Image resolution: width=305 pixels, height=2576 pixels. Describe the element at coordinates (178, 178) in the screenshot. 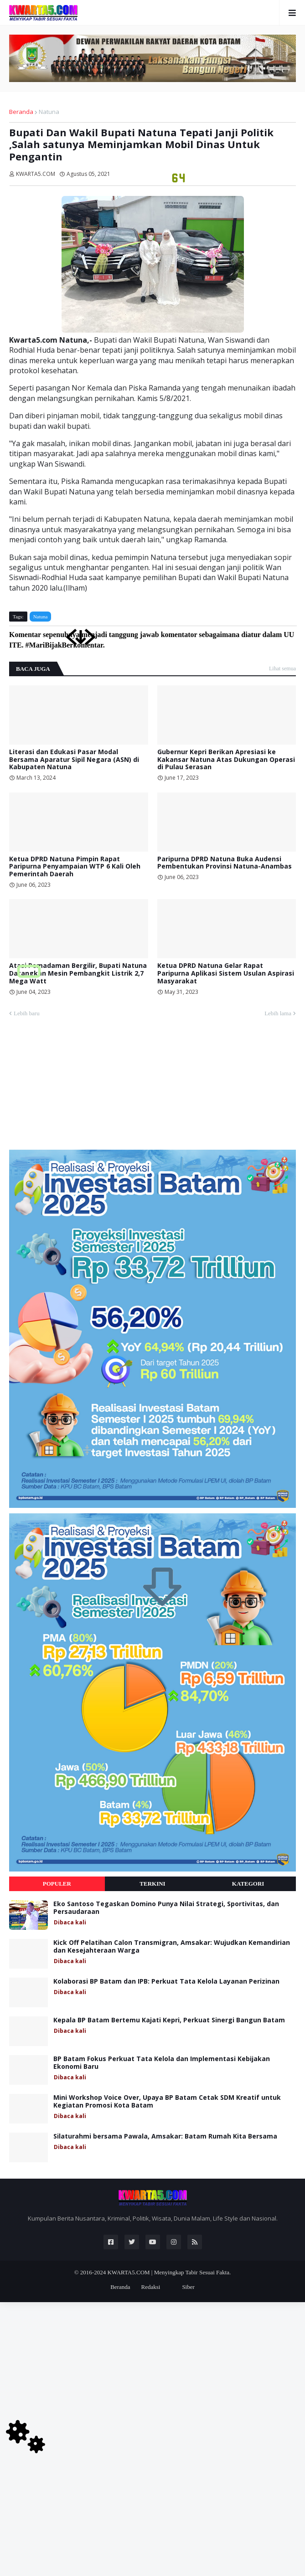

I see `indicates a 64-bit system or application` at that location.